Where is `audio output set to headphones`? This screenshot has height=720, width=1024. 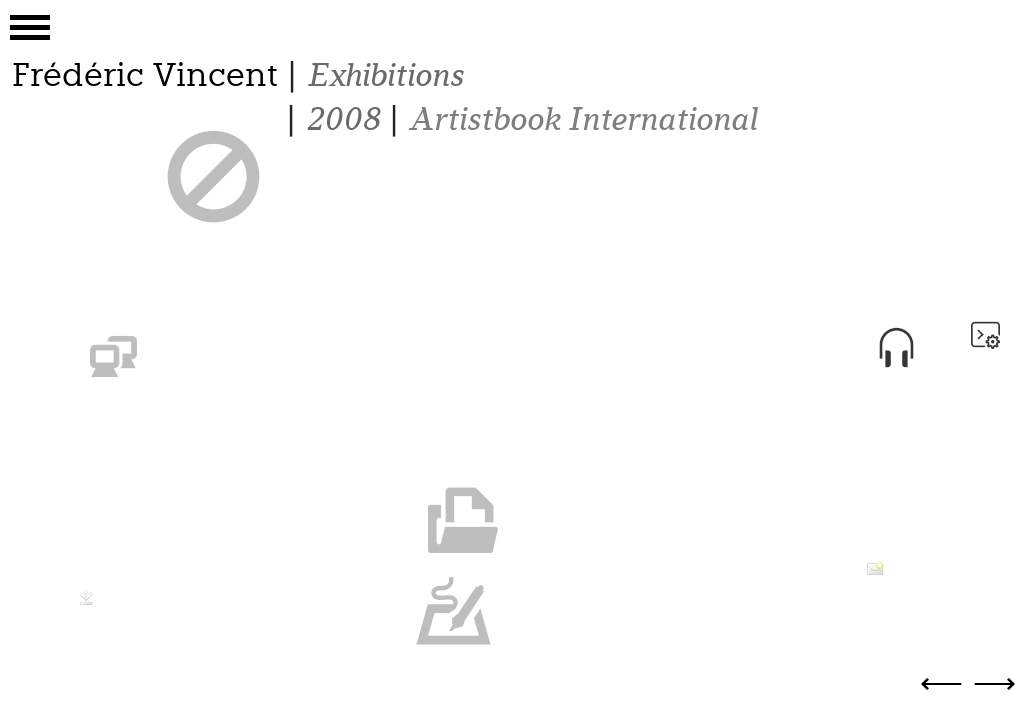 audio output set to headphones is located at coordinates (896, 347).